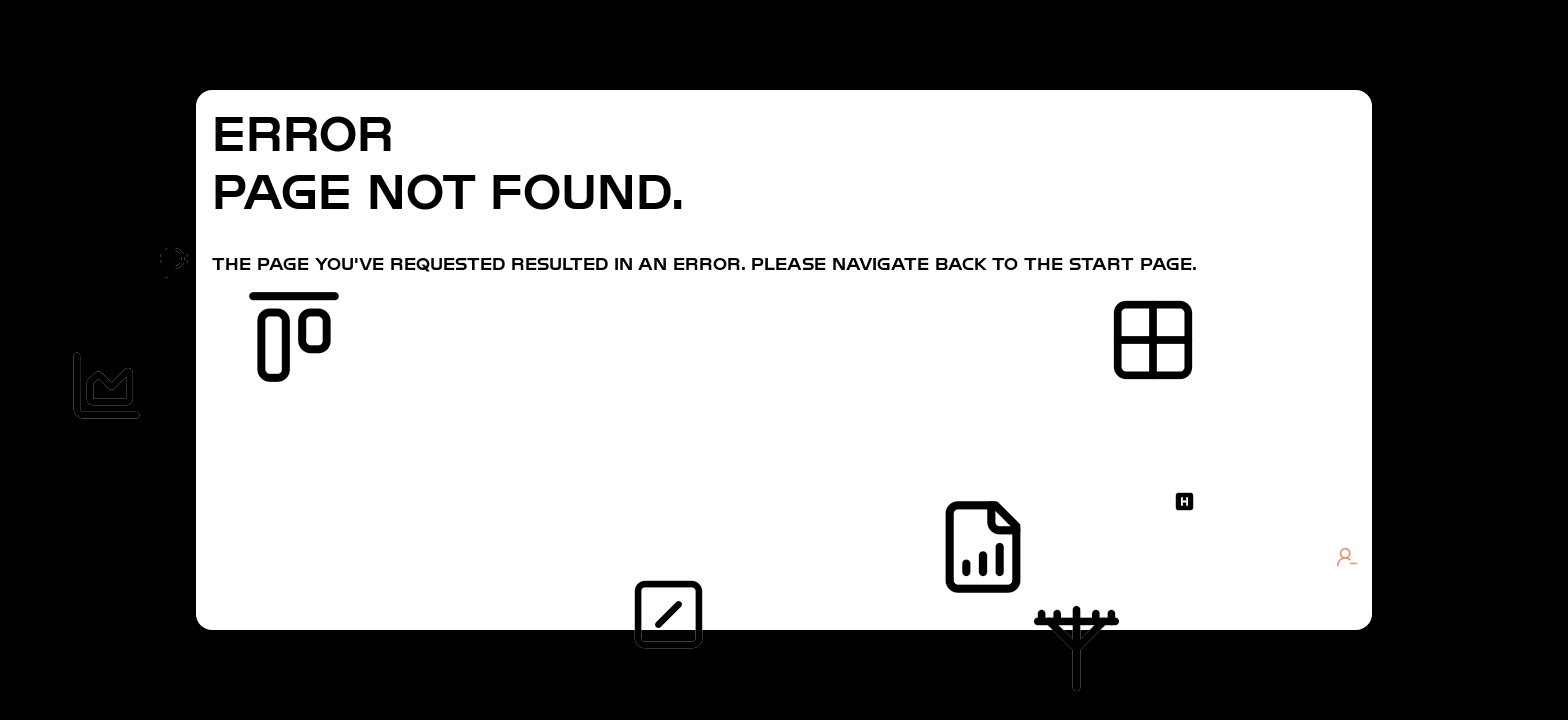  I want to click on view file with growth analytics, so click(983, 547).